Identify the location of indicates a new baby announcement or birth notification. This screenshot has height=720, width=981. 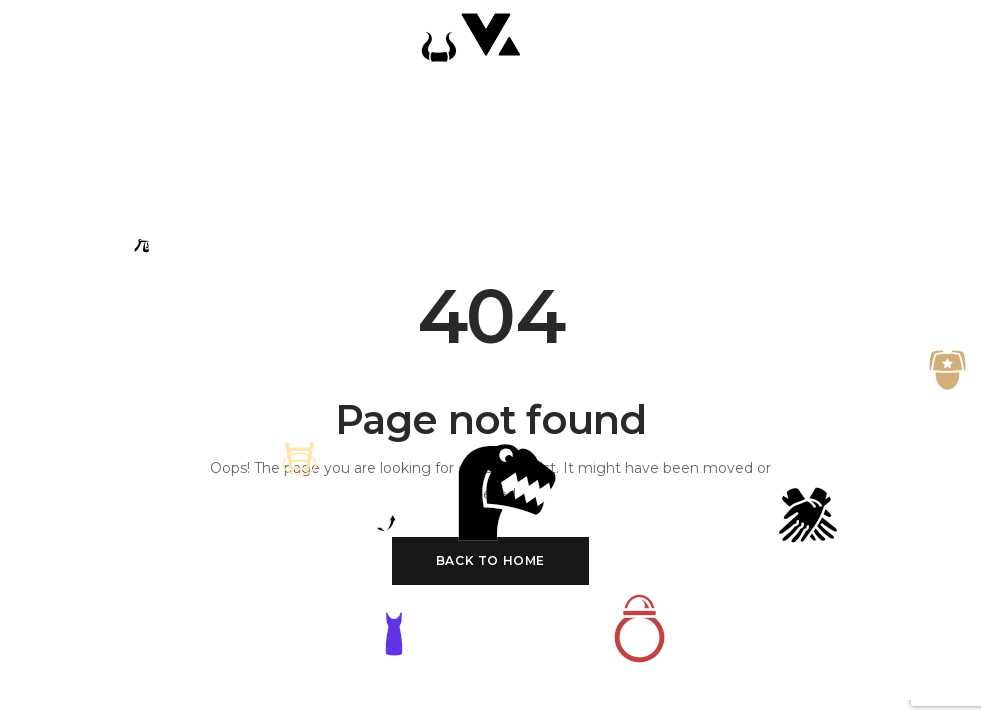
(142, 245).